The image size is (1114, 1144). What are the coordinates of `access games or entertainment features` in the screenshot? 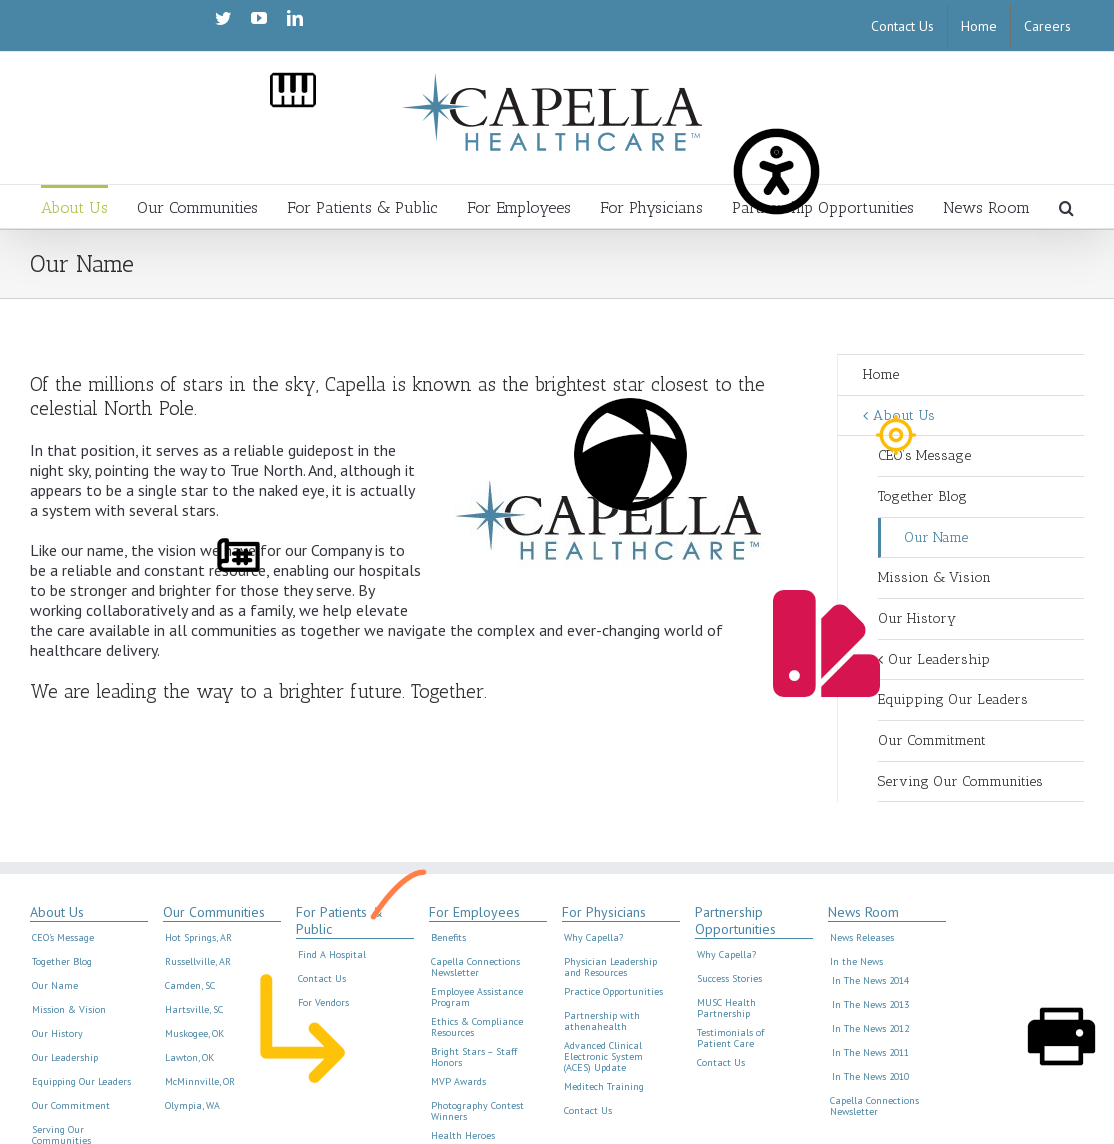 It's located at (630, 454).